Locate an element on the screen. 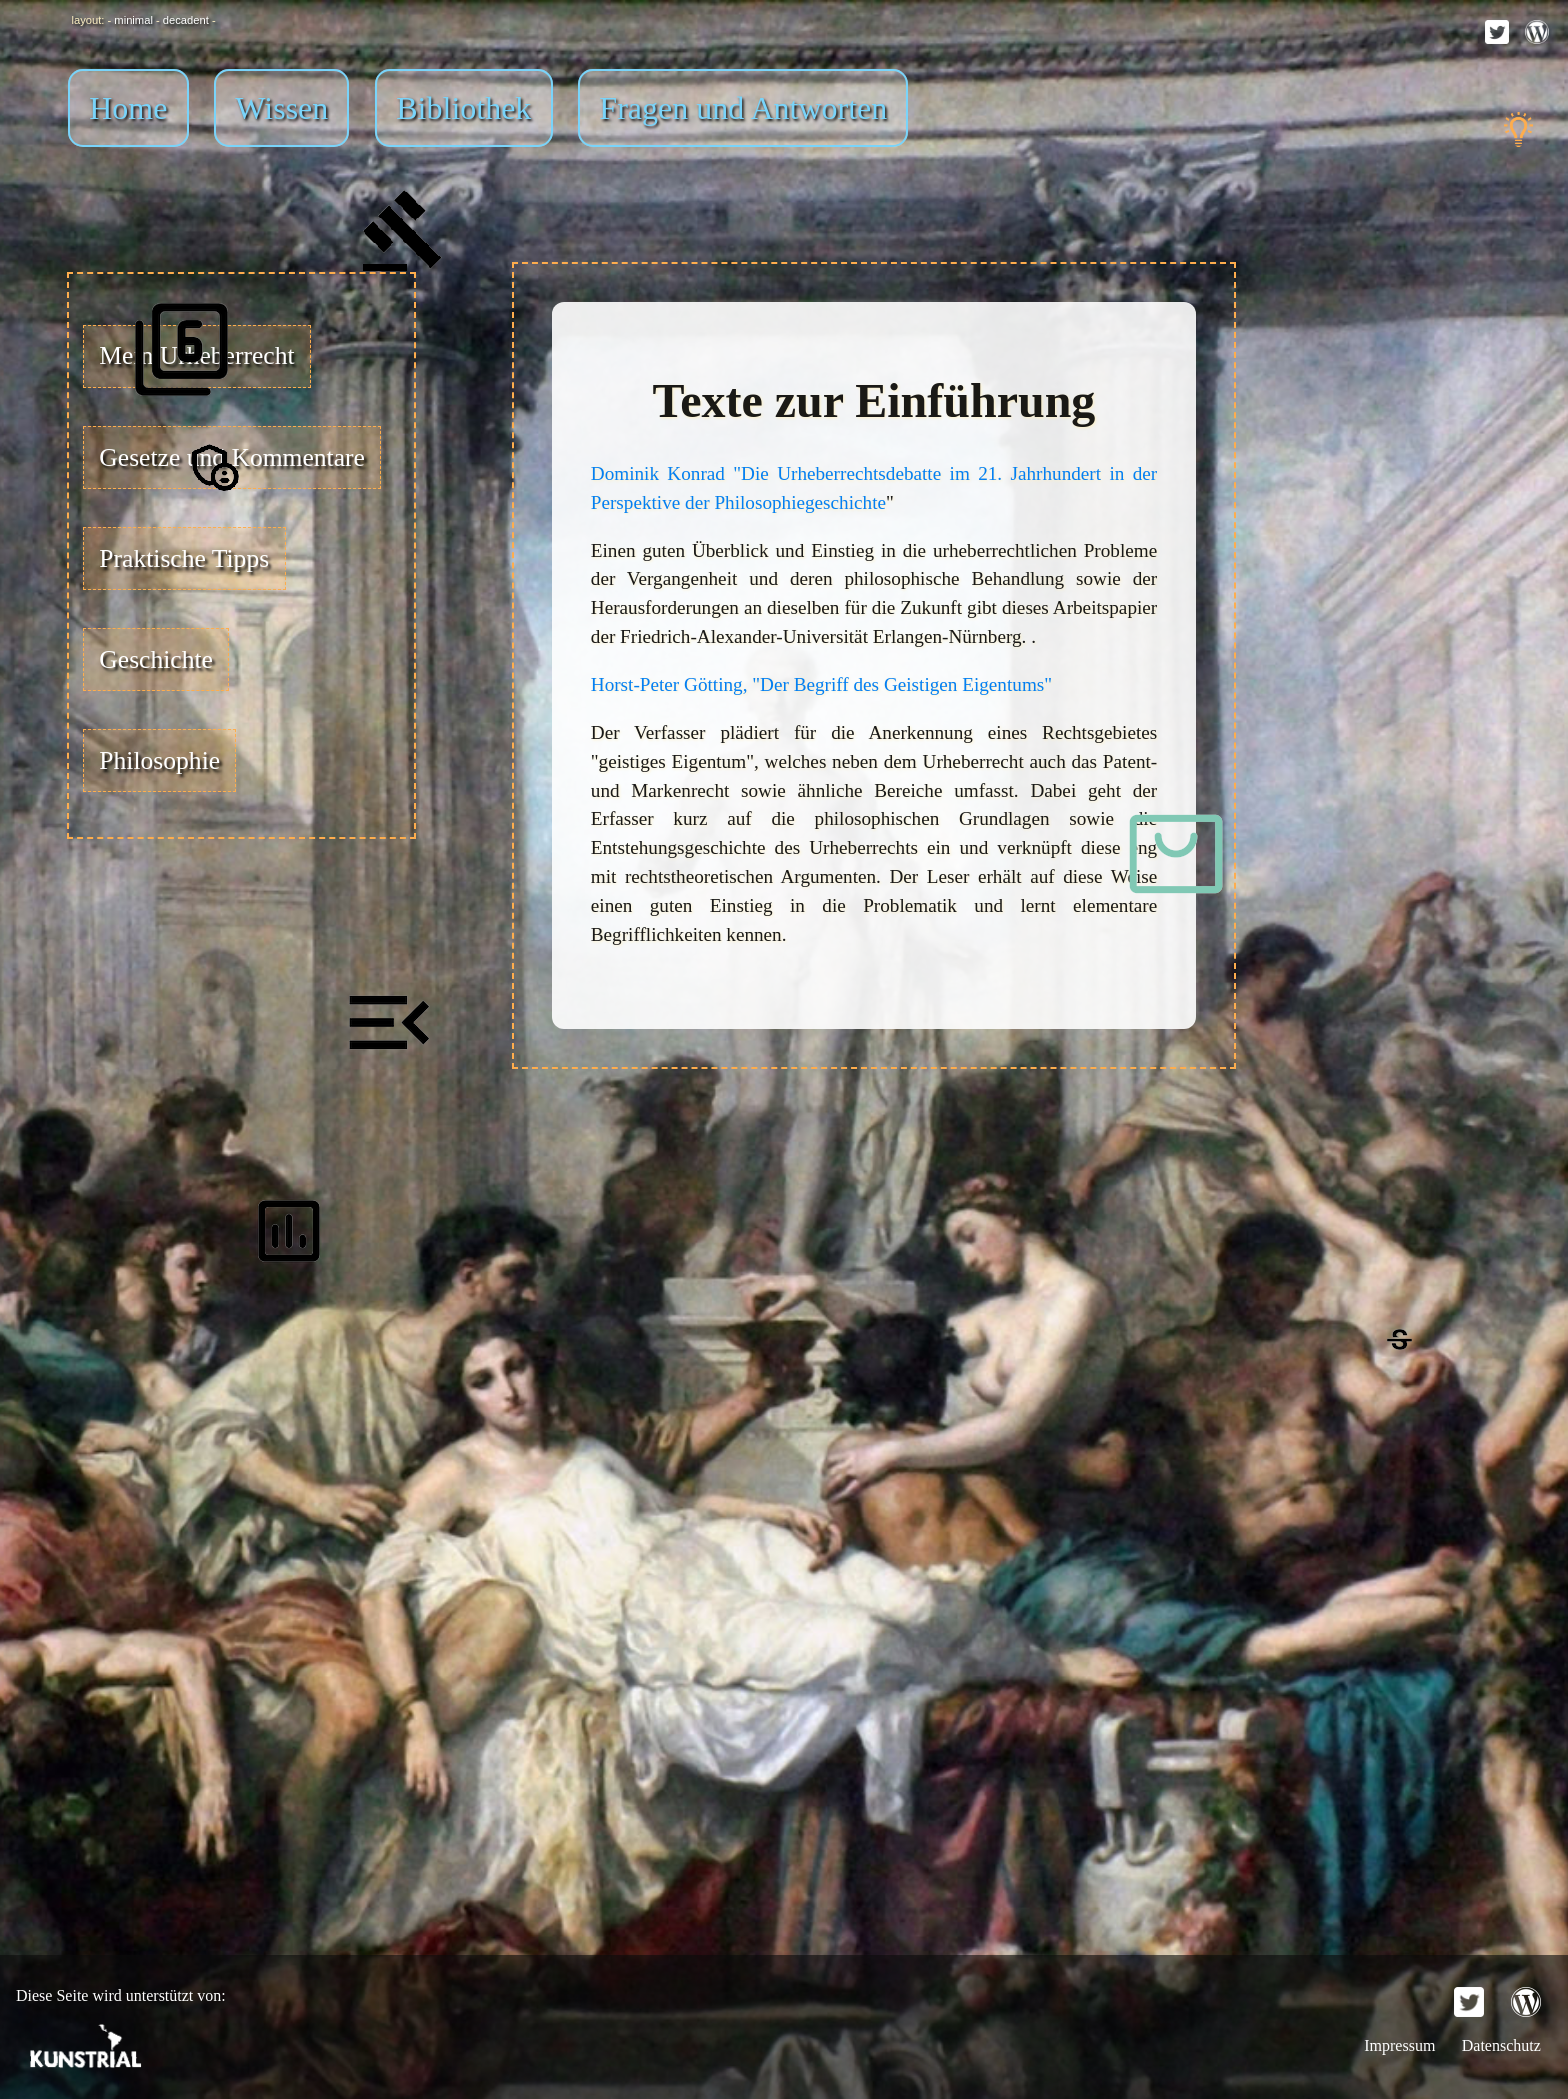 The width and height of the screenshot is (1568, 2099). indicates 6 items selected or filtered is located at coordinates (181, 349).